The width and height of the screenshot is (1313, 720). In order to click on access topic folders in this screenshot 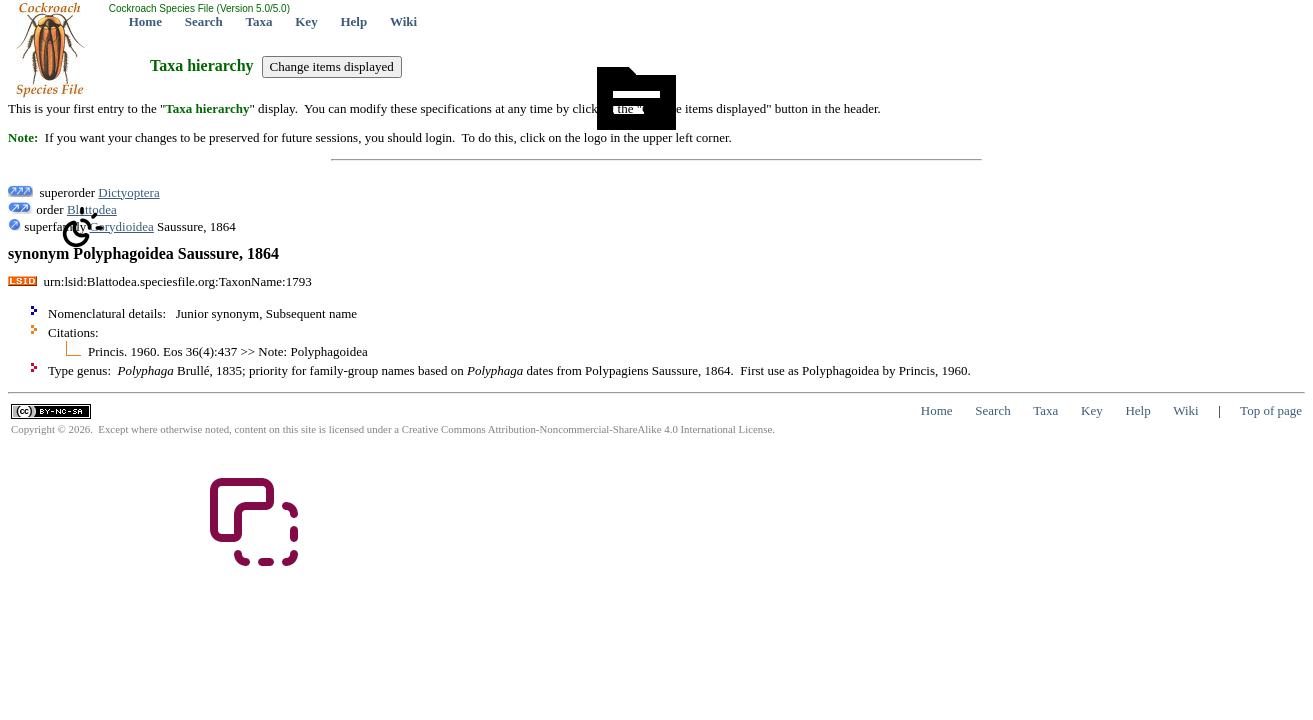, I will do `click(636, 98)`.